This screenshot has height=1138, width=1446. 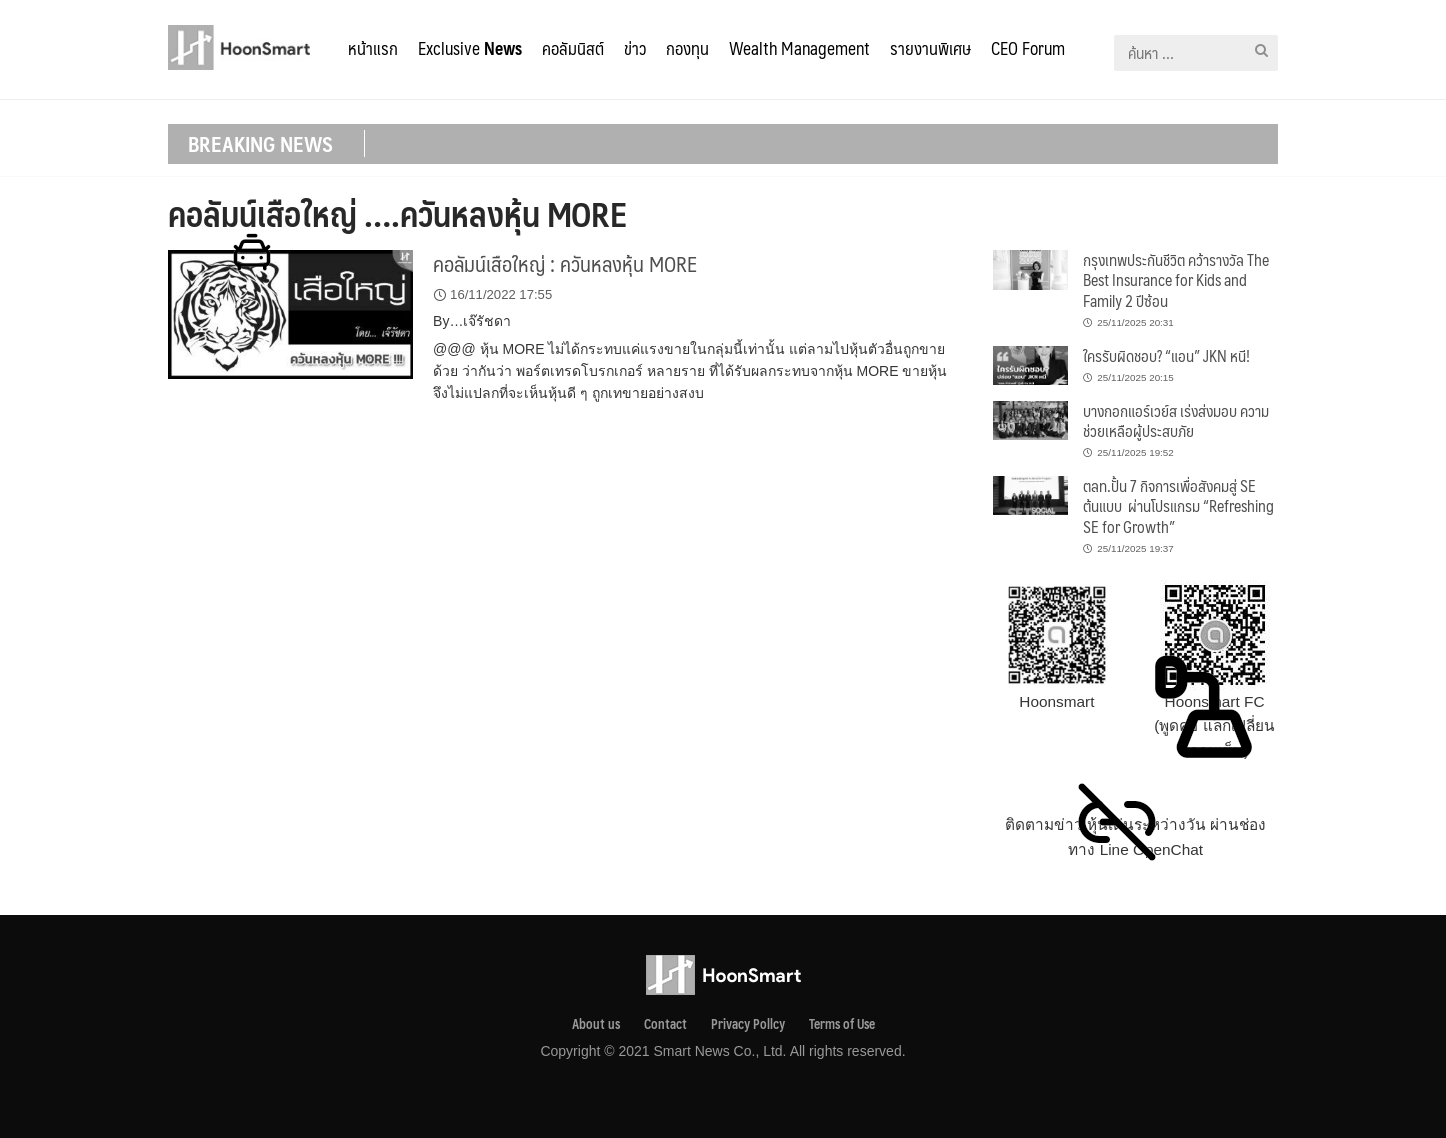 I want to click on request a taxi or cab ride, so click(x=252, y=254).